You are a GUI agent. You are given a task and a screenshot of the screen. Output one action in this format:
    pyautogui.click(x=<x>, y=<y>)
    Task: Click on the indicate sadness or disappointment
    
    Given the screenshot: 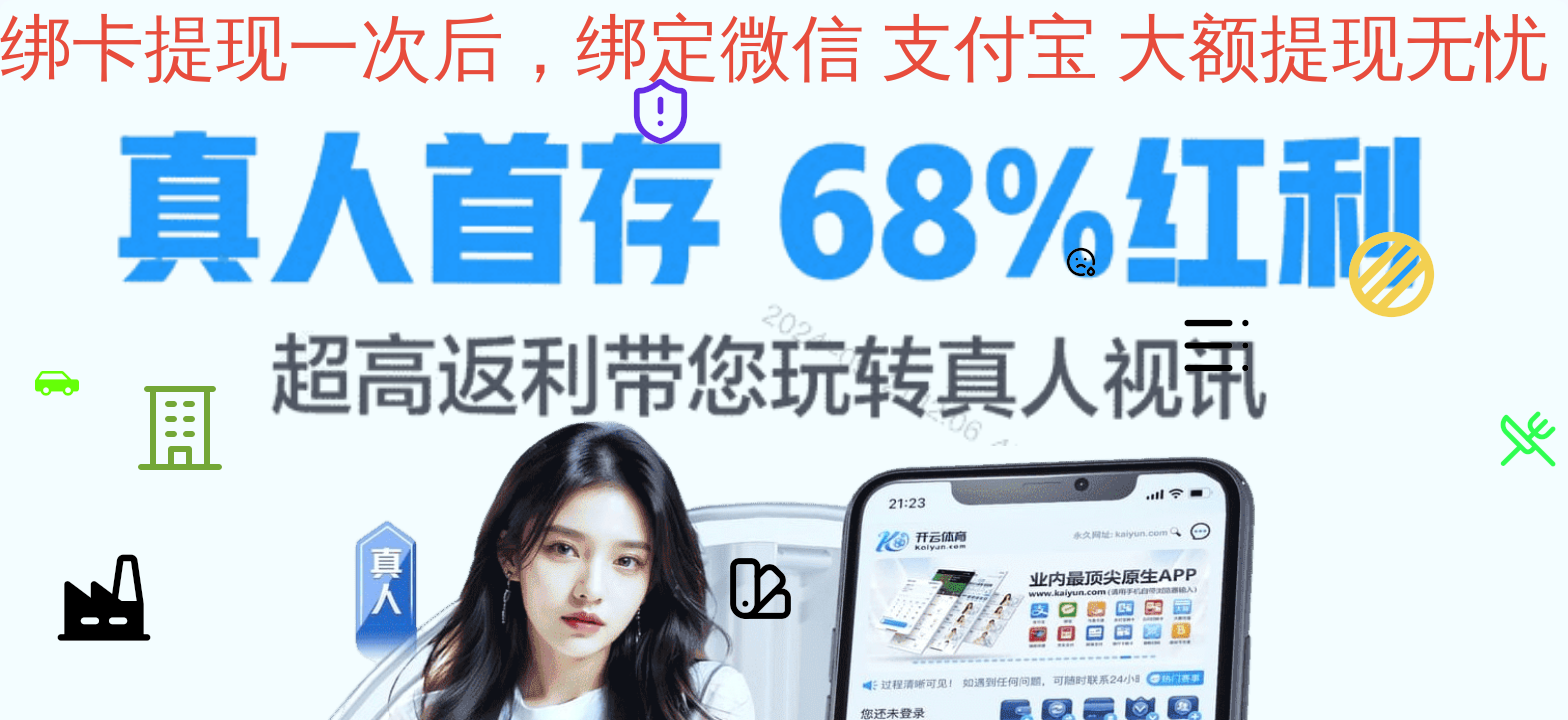 What is the action you would take?
    pyautogui.click(x=1081, y=262)
    